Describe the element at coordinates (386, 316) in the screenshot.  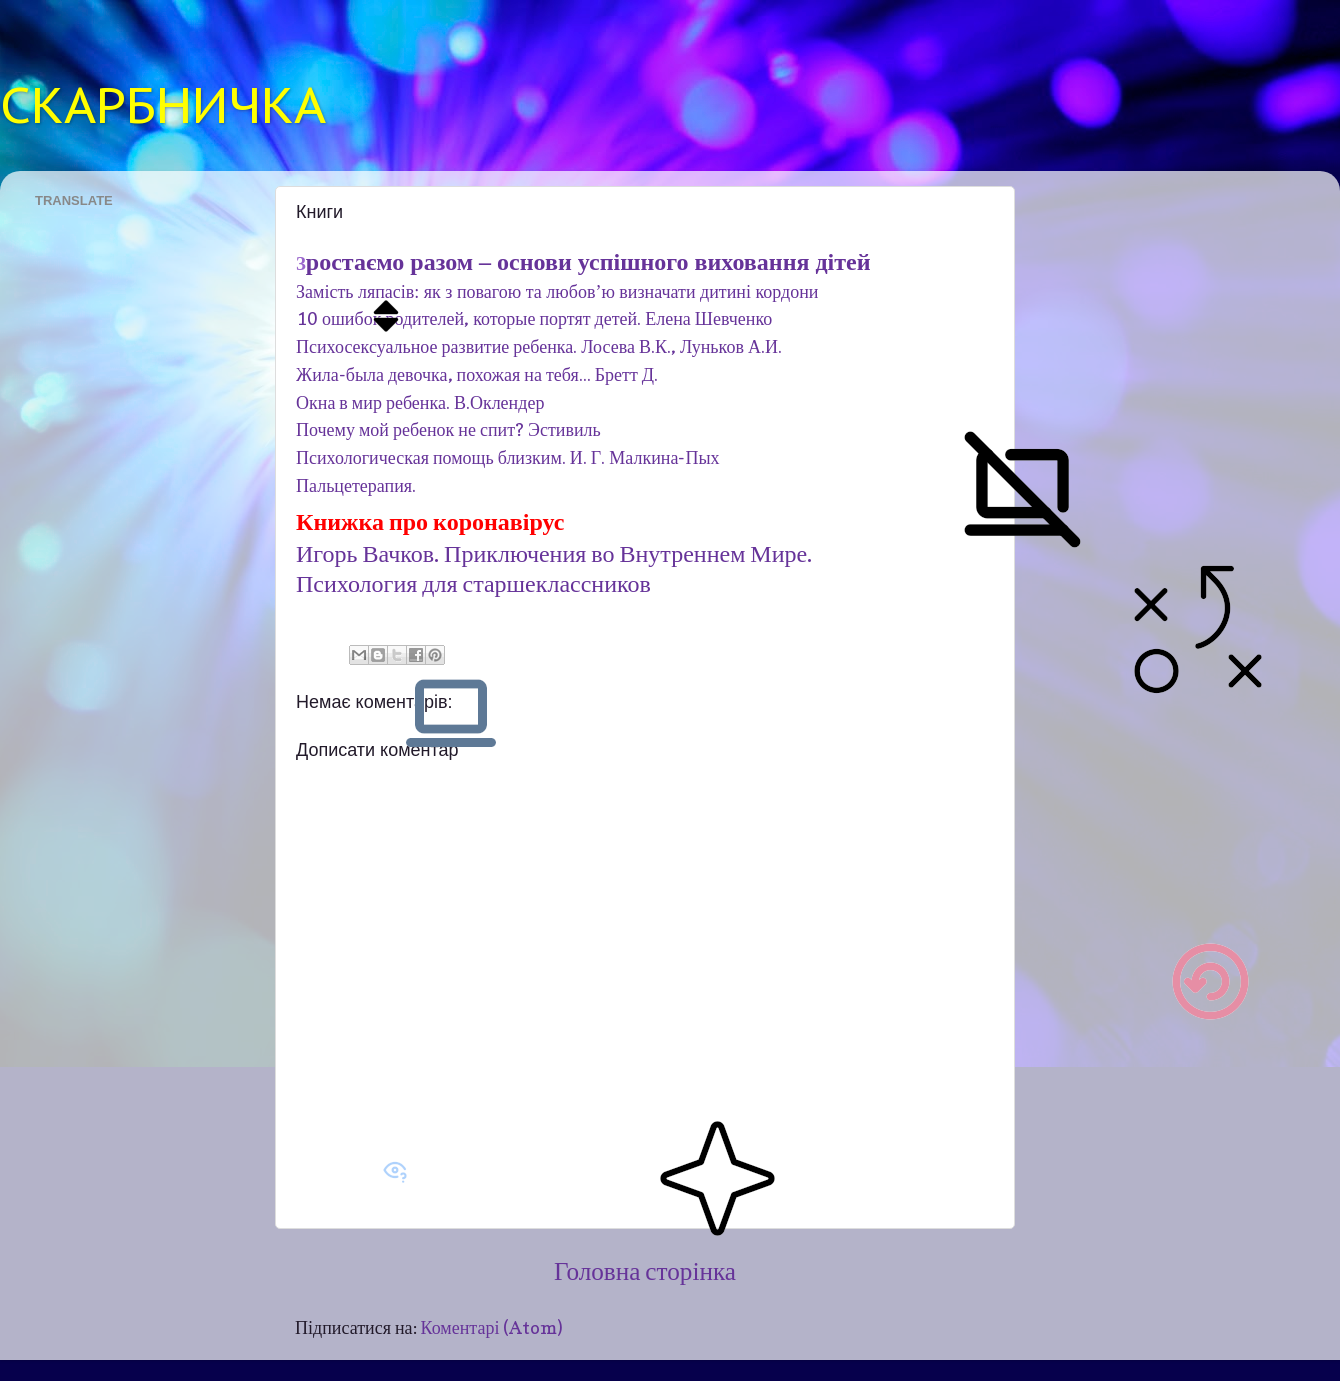
I see `expand or collapse a dropdown menu` at that location.